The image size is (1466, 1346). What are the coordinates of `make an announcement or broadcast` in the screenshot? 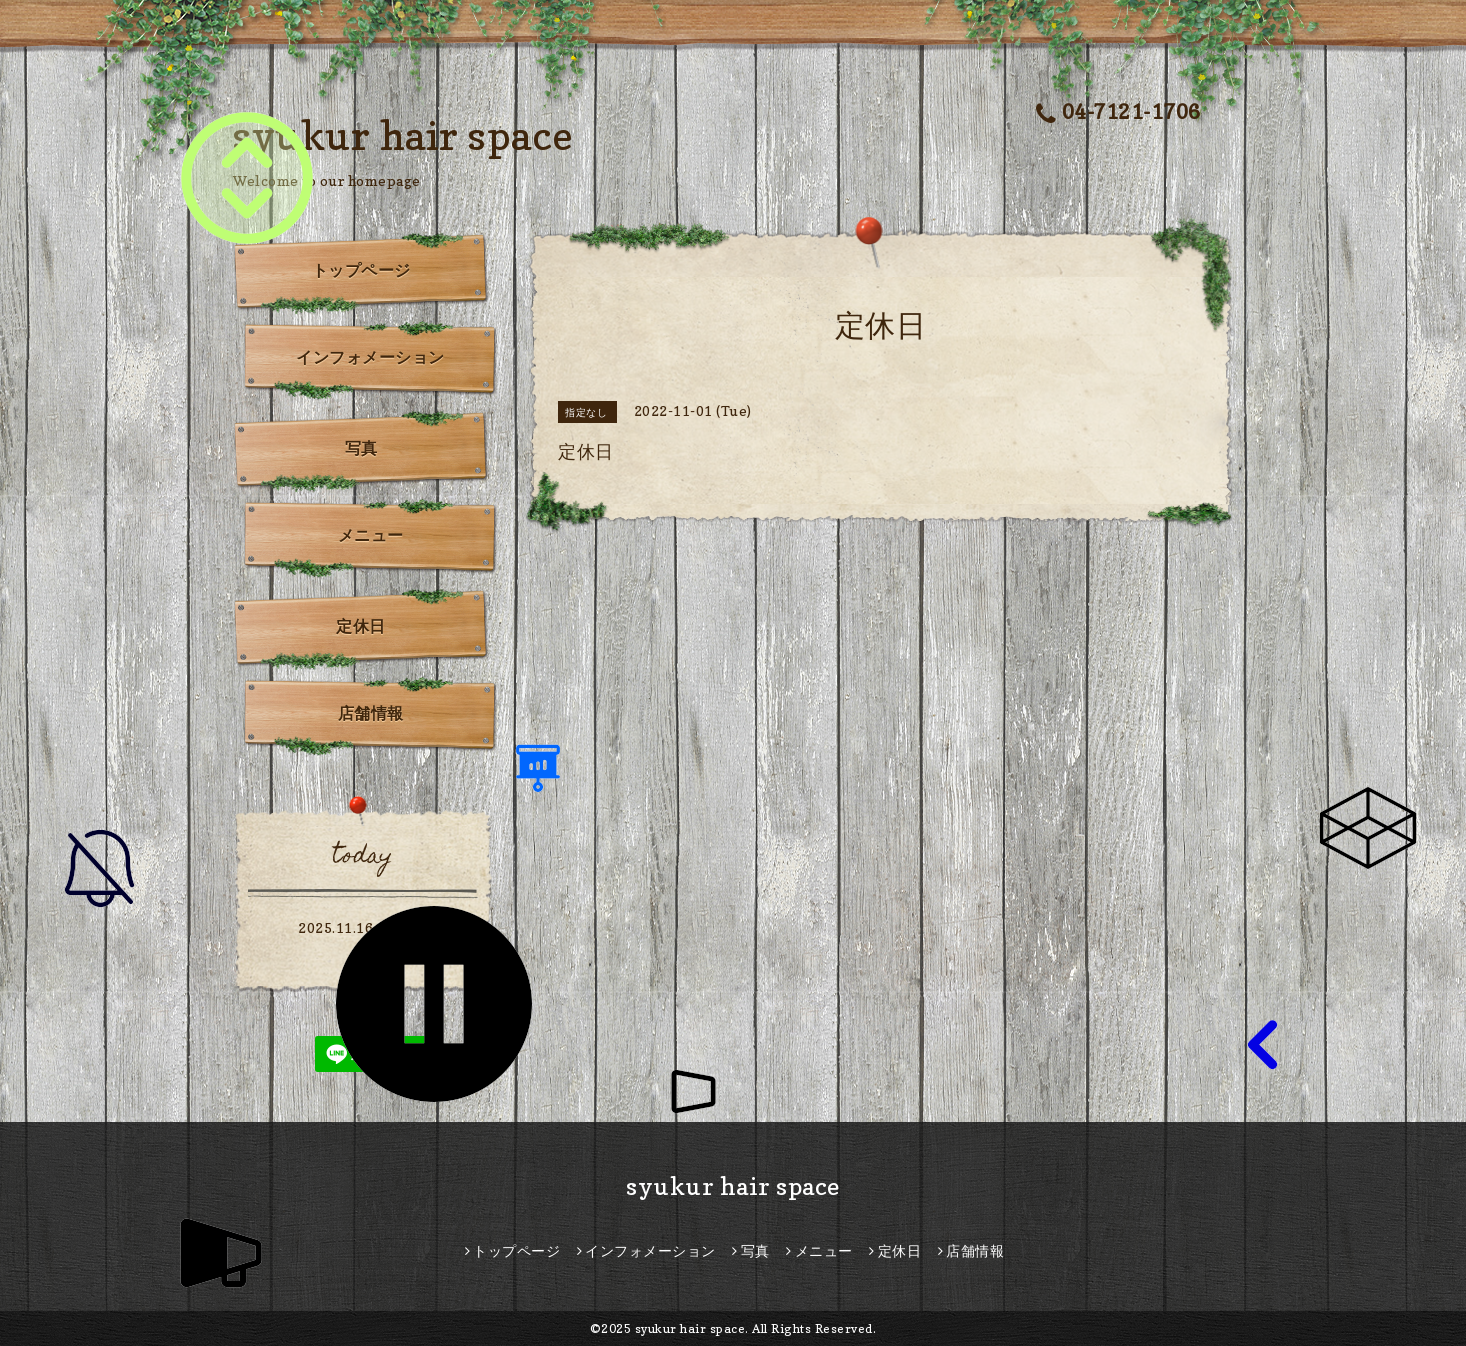 It's located at (218, 1256).